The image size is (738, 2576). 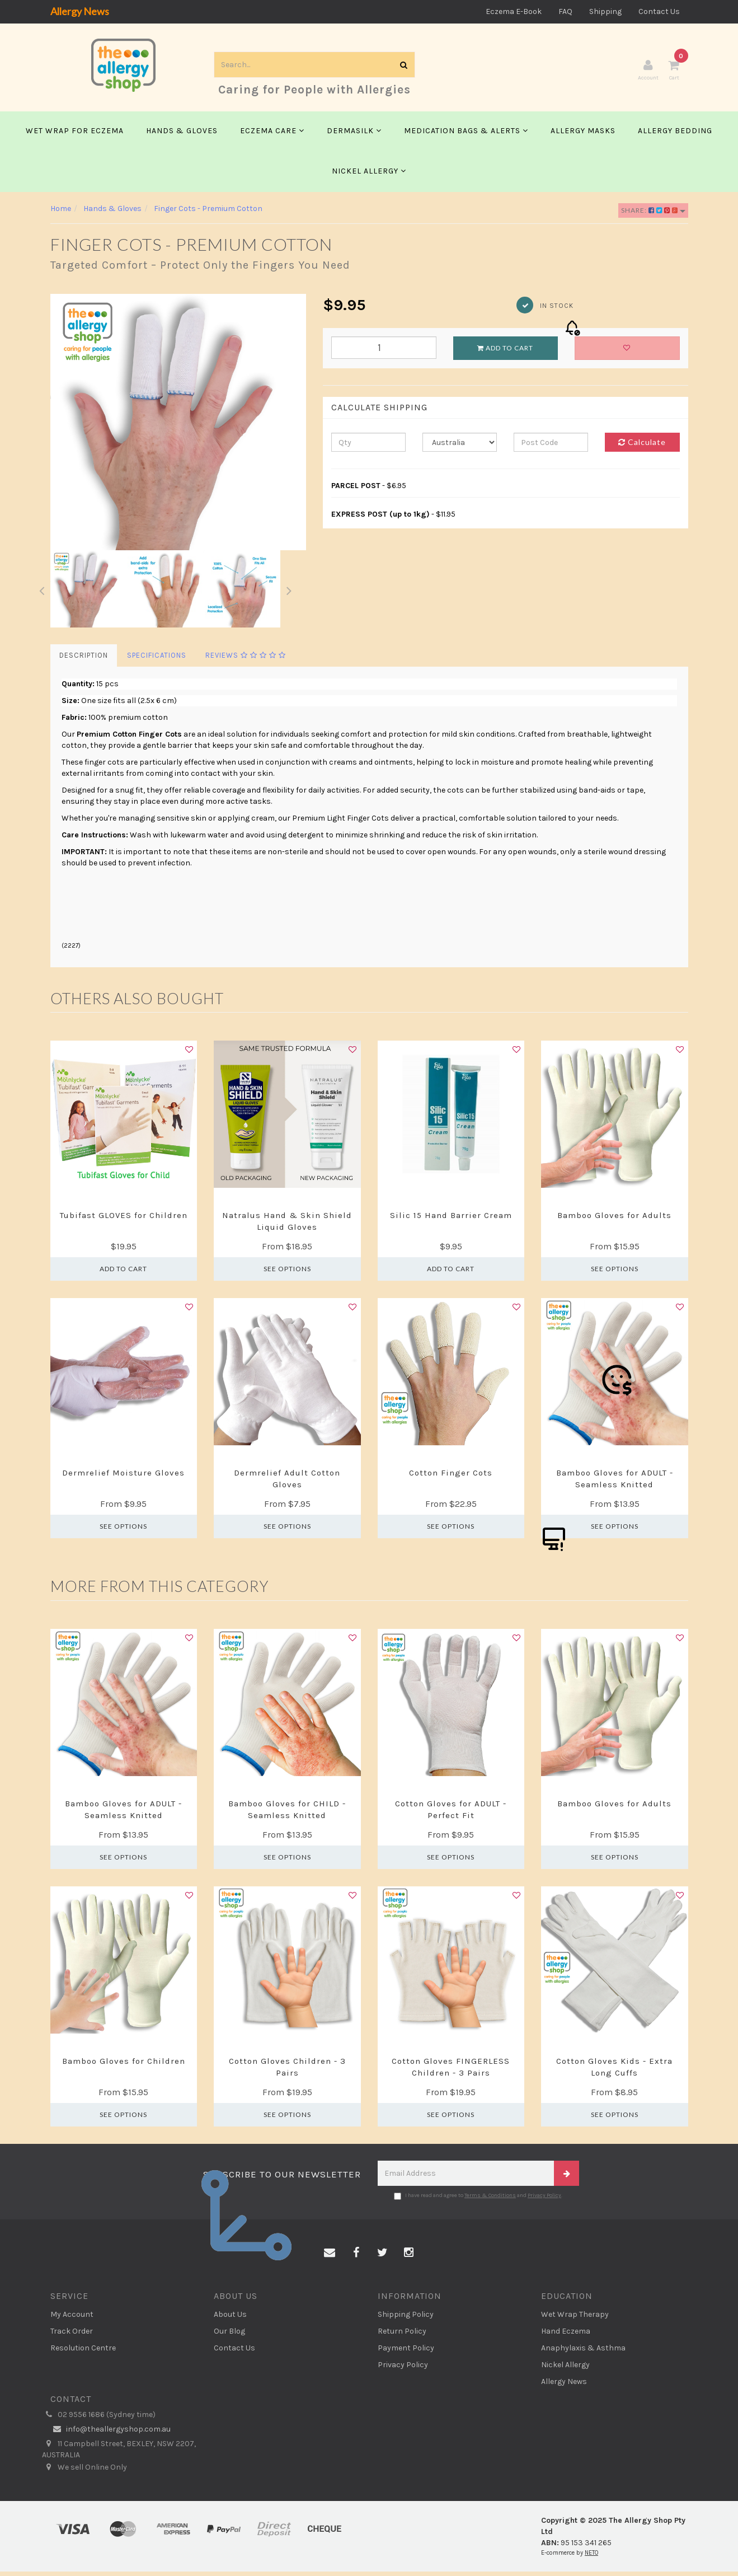 What do you see at coordinates (617, 1379) in the screenshot?
I see `view account balance or earnings` at bounding box center [617, 1379].